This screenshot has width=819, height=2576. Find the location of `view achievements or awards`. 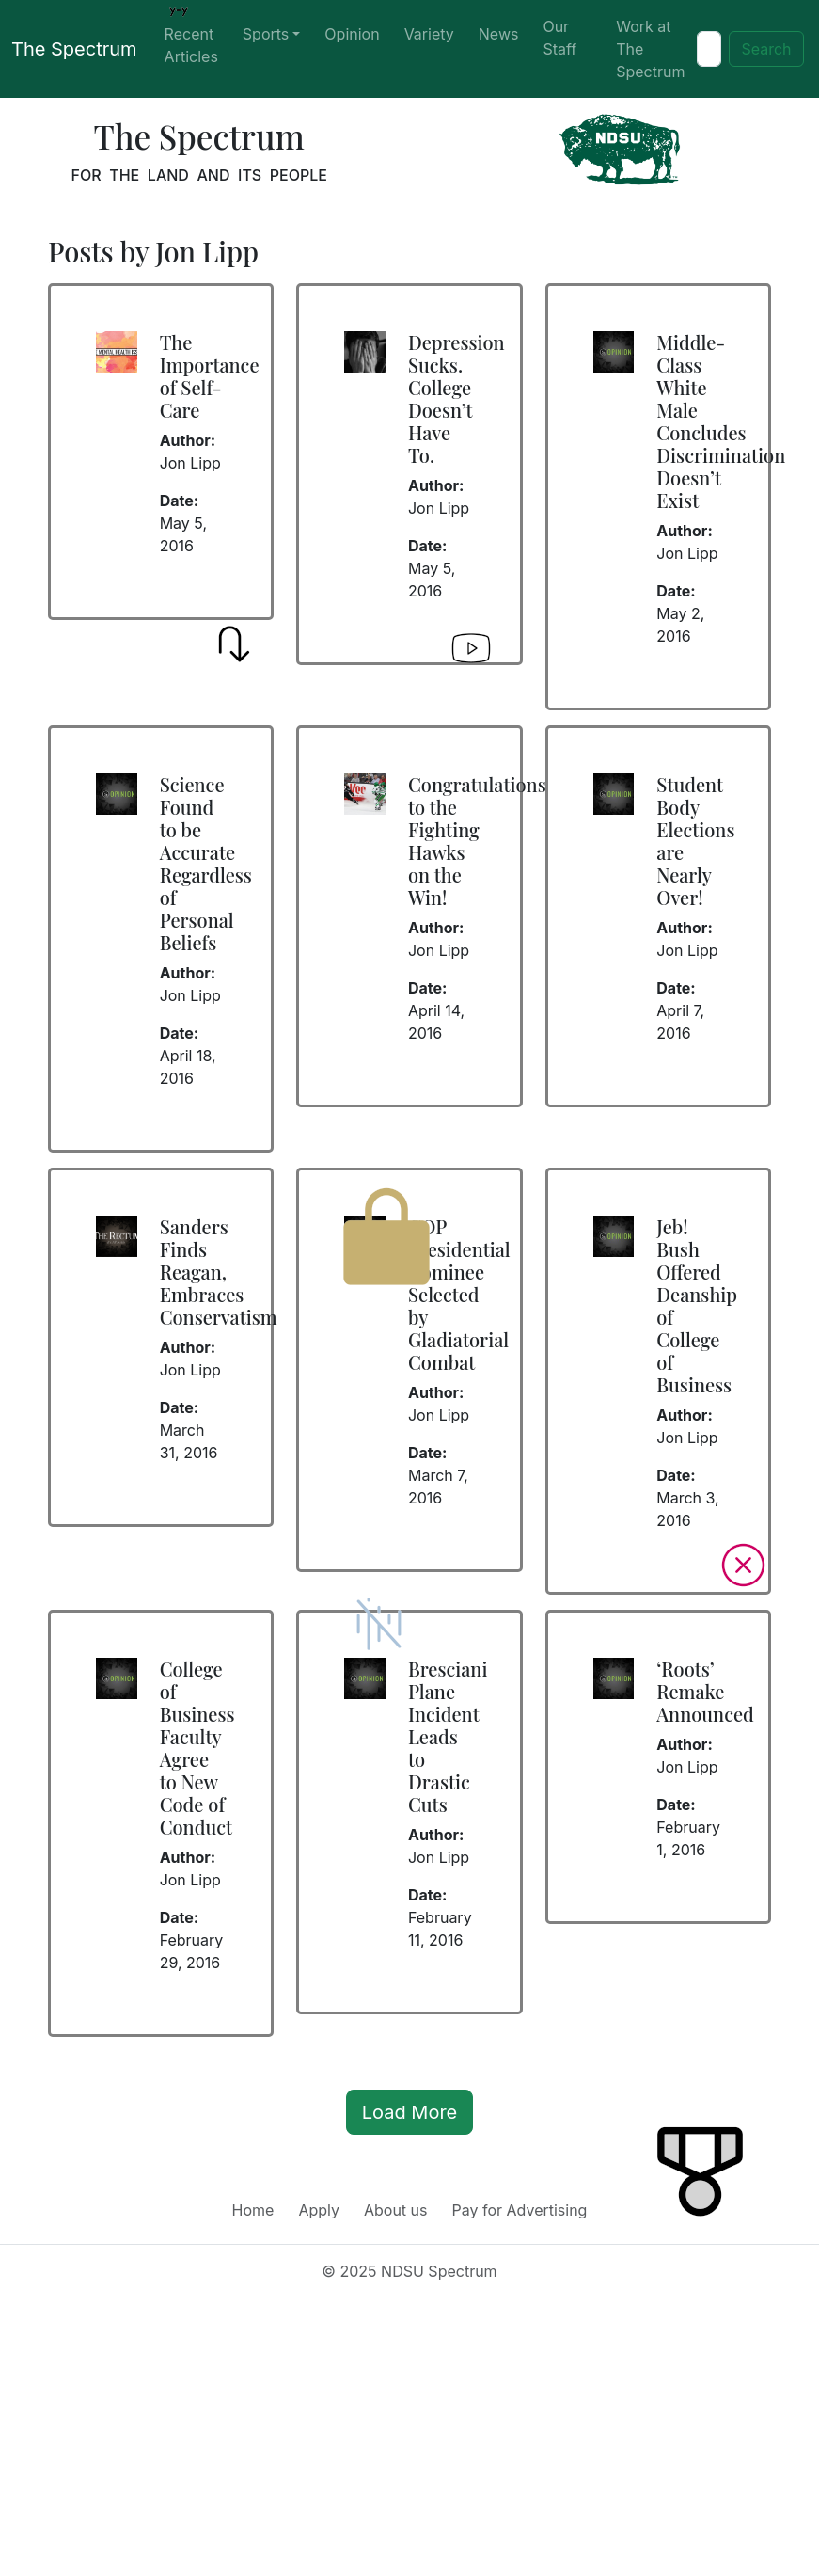

view achievements or awards is located at coordinates (700, 2166).